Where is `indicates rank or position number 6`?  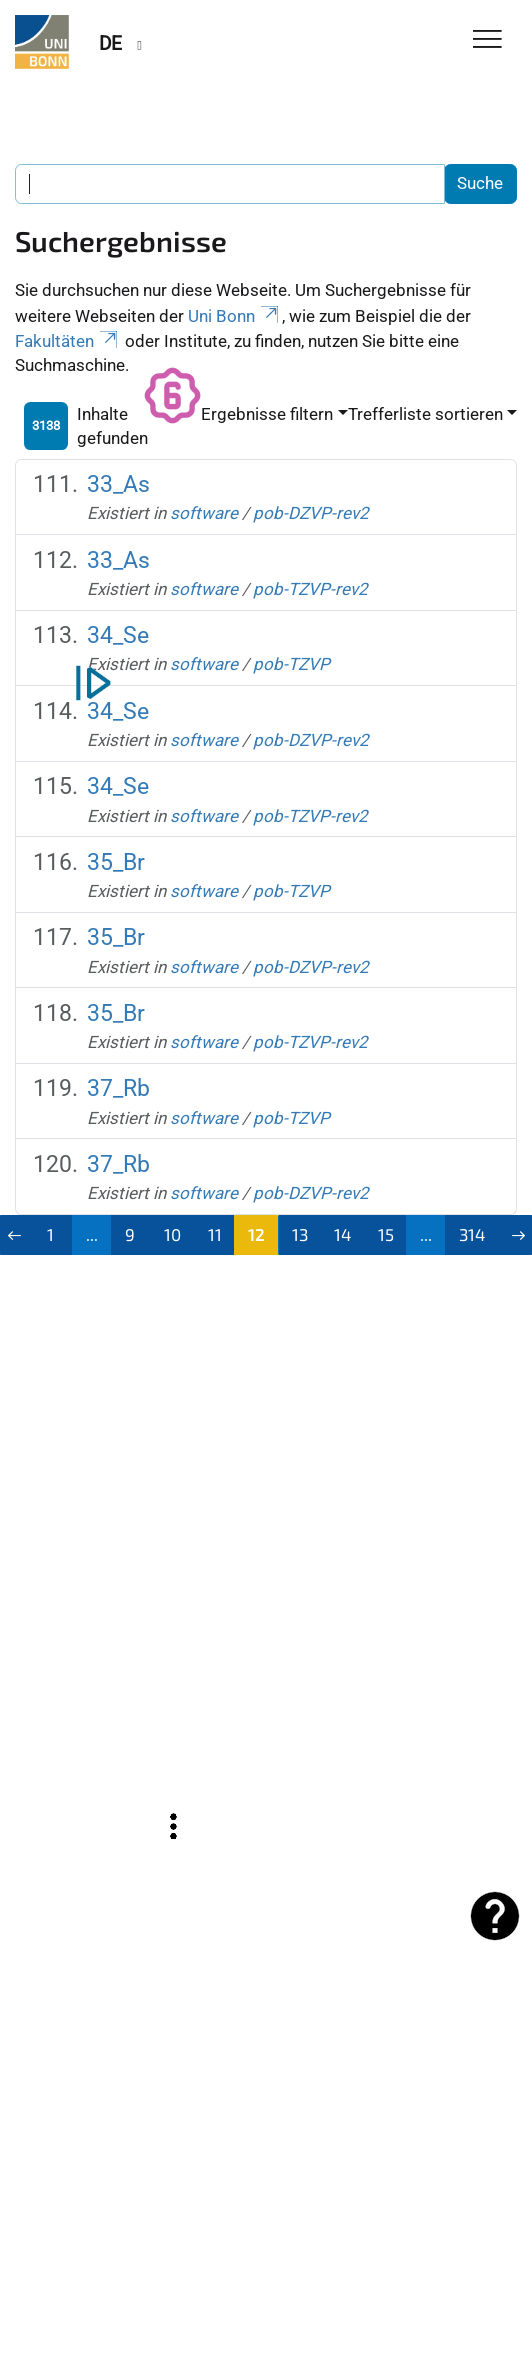
indicates rank or position number 6 is located at coordinates (172, 395).